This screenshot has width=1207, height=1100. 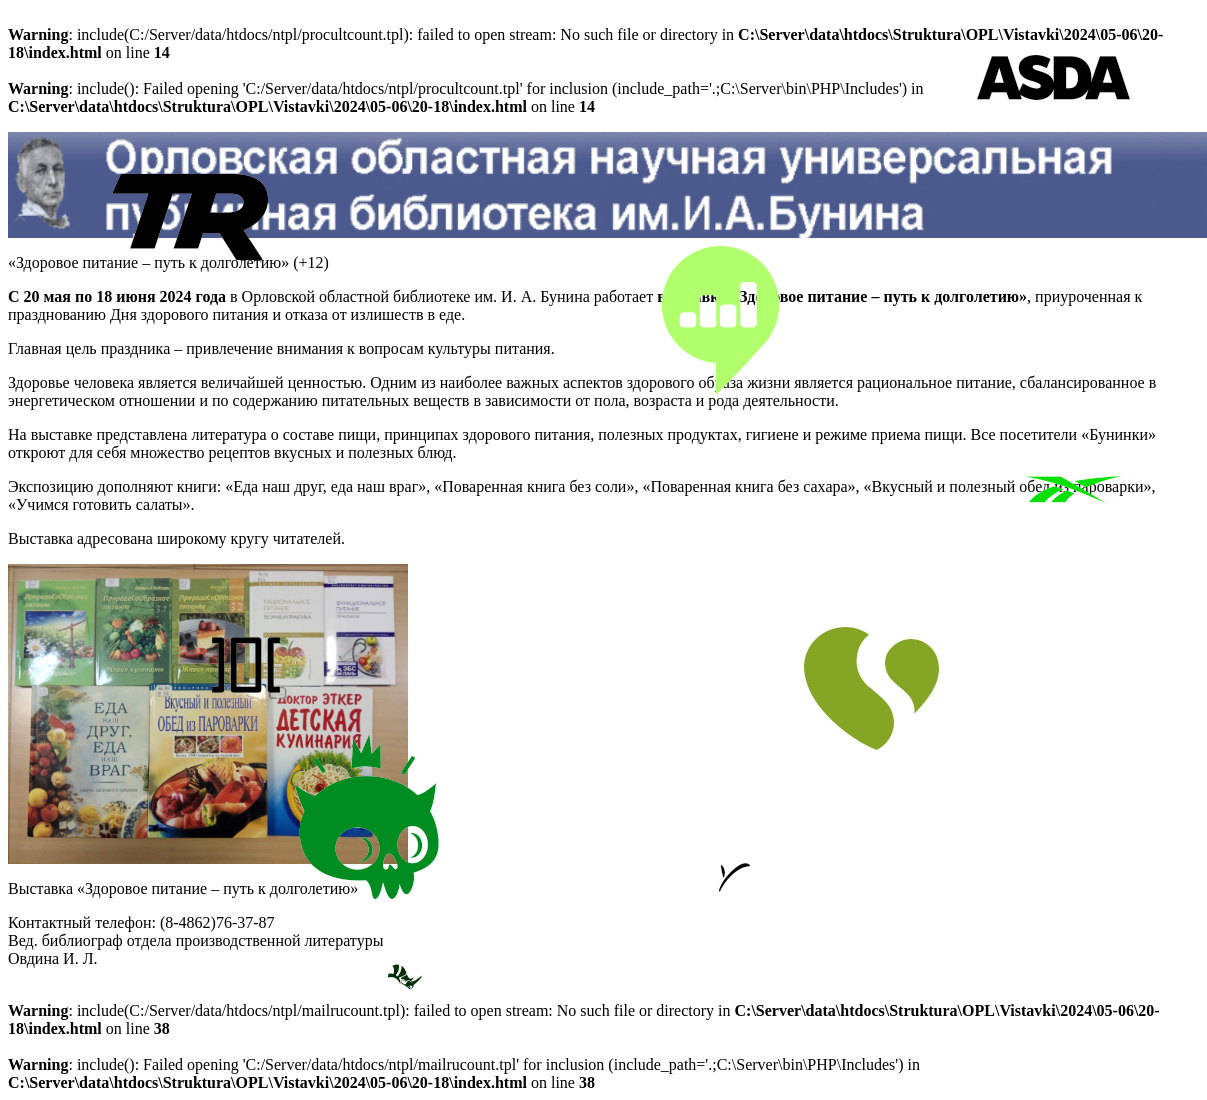 What do you see at coordinates (190, 217) in the screenshot?
I see `open the TrainerRoad cycling training app` at bounding box center [190, 217].